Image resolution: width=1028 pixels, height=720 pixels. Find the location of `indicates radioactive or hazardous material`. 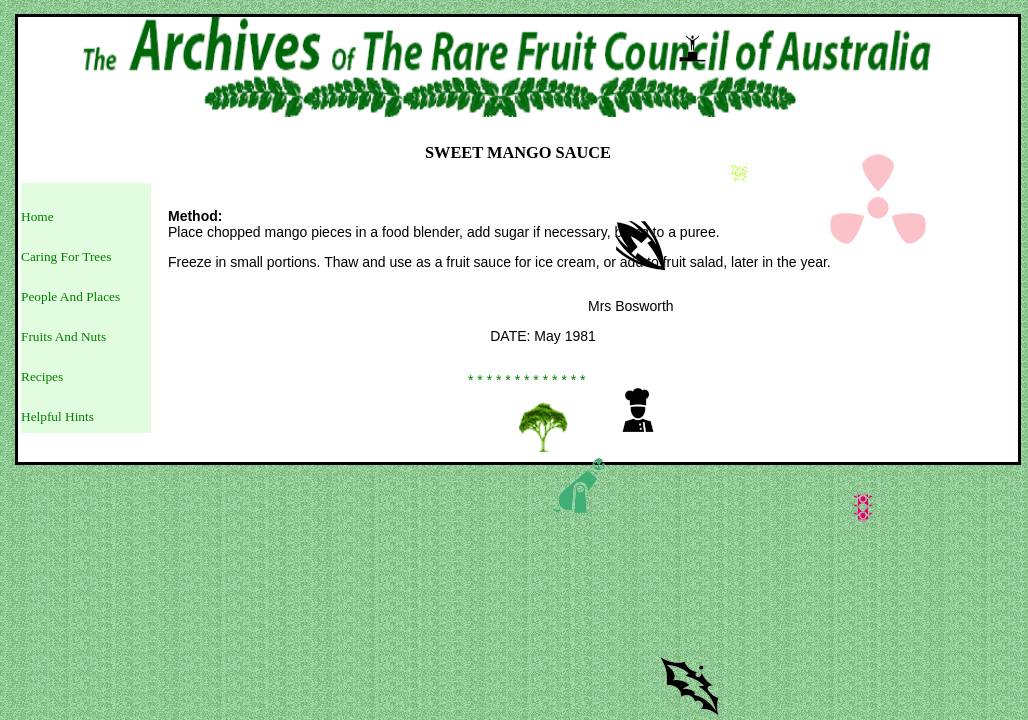

indicates radioactive or hazardous material is located at coordinates (878, 199).